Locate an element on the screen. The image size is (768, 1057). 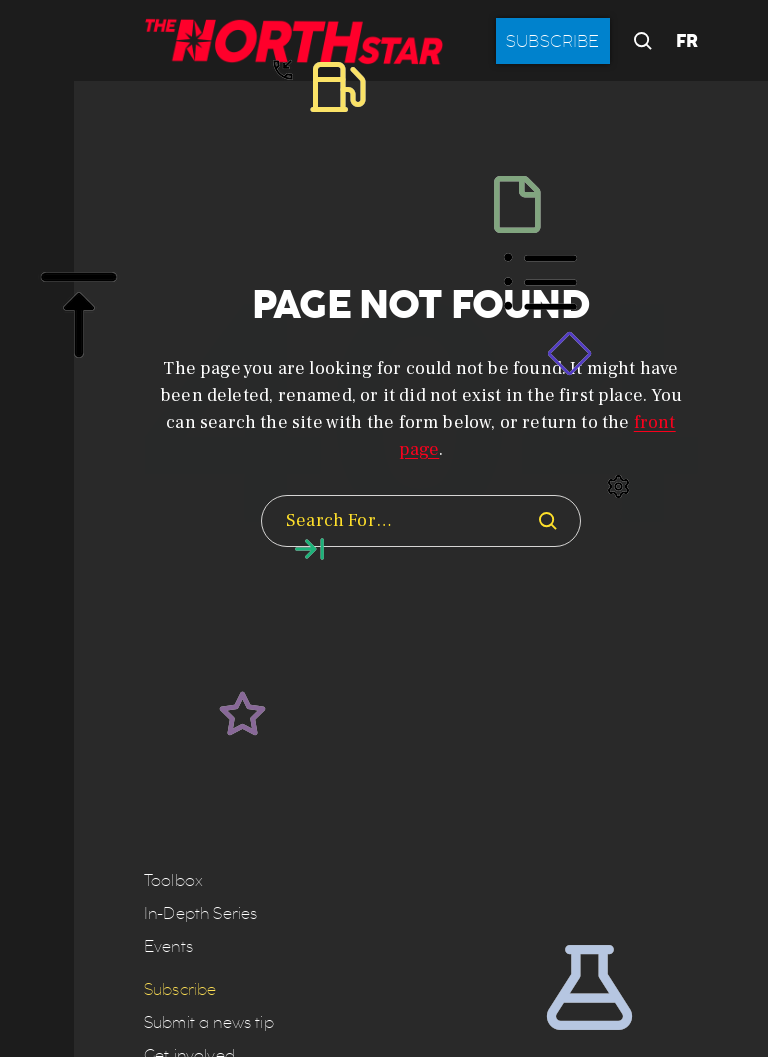
indicates premium or pro feature is located at coordinates (569, 353).